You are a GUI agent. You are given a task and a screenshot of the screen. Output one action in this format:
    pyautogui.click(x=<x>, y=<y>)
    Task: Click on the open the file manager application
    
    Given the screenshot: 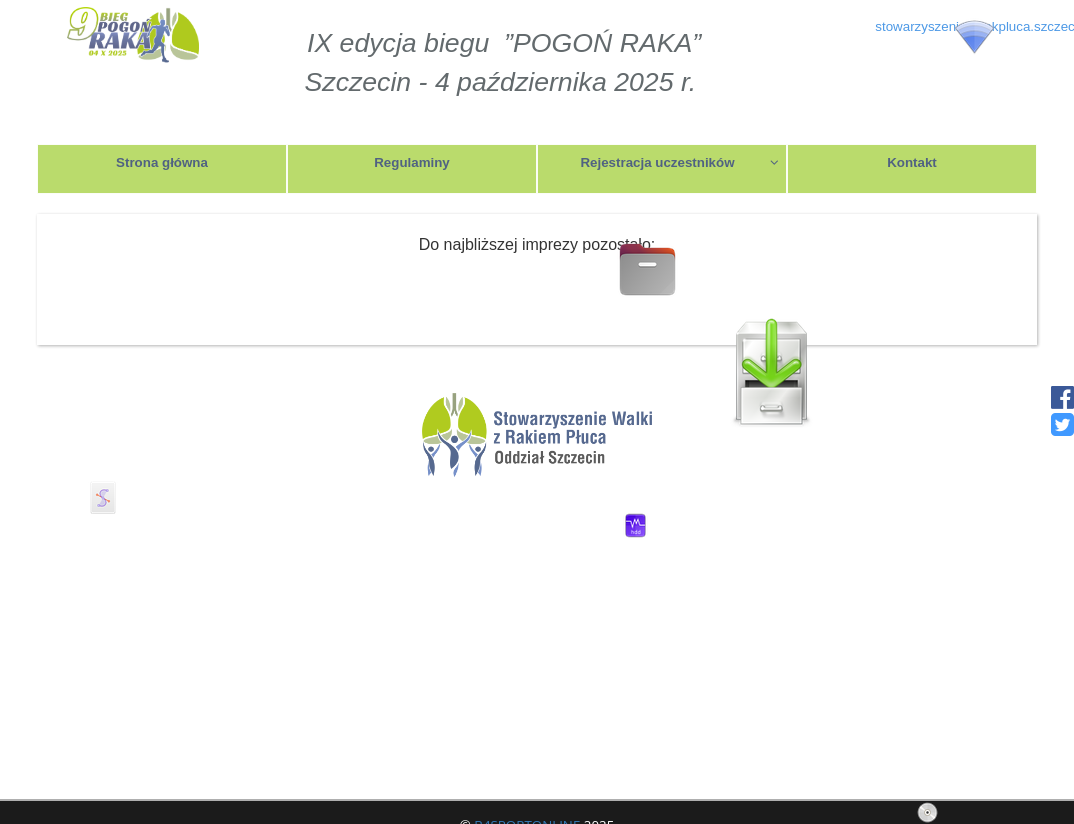 What is the action you would take?
    pyautogui.click(x=647, y=269)
    